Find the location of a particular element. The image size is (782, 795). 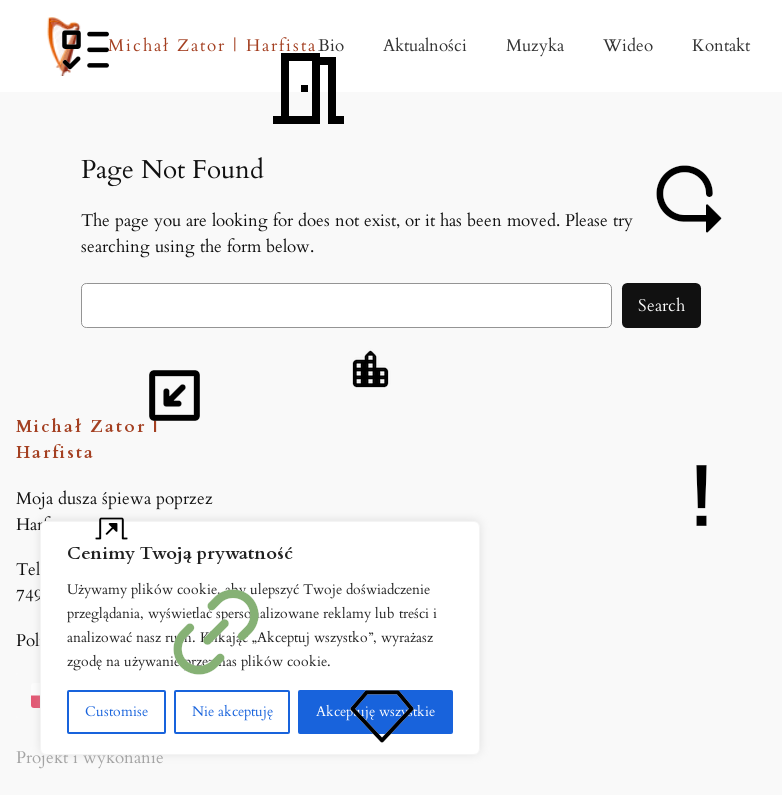

repeat or iterate through items is located at coordinates (688, 197).